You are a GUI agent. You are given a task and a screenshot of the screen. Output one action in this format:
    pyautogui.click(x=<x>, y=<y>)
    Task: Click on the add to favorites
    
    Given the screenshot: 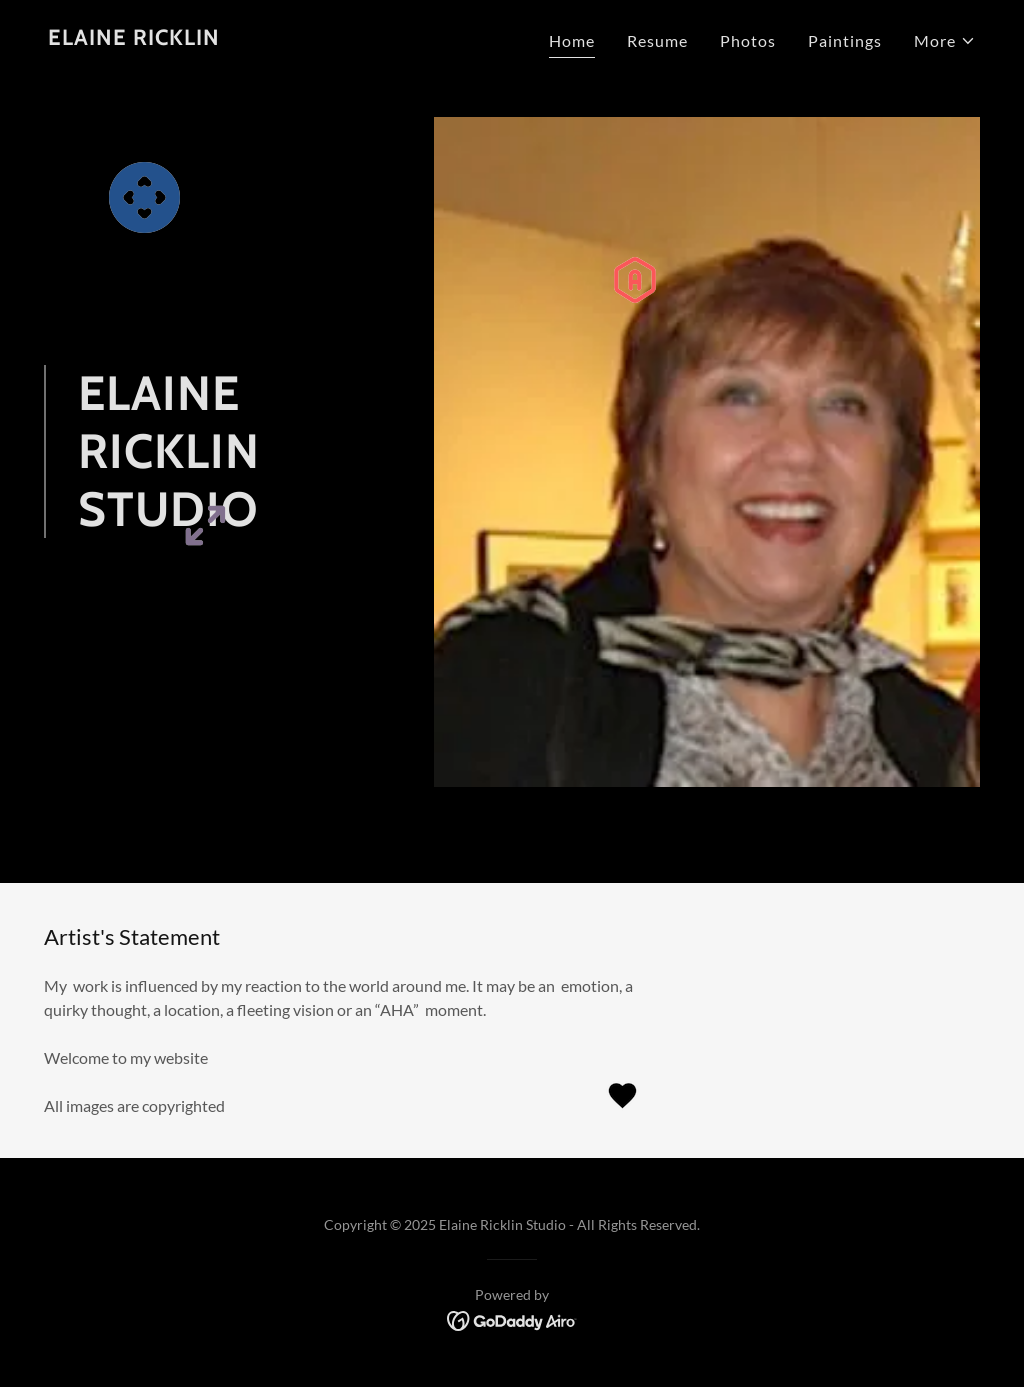 What is the action you would take?
    pyautogui.click(x=622, y=1095)
    